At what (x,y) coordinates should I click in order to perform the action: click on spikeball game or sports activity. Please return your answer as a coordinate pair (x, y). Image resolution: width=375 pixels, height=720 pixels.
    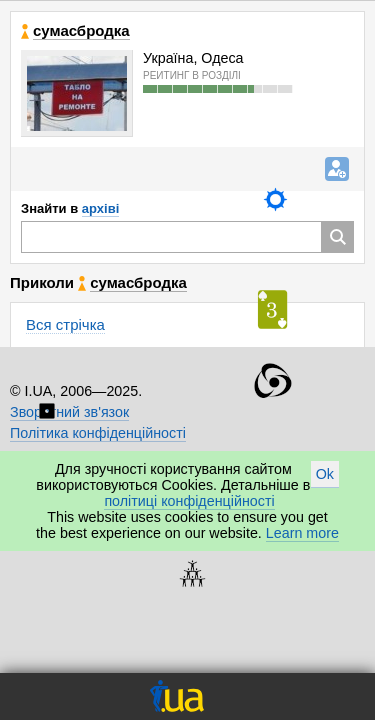
    Looking at the image, I should click on (275, 199).